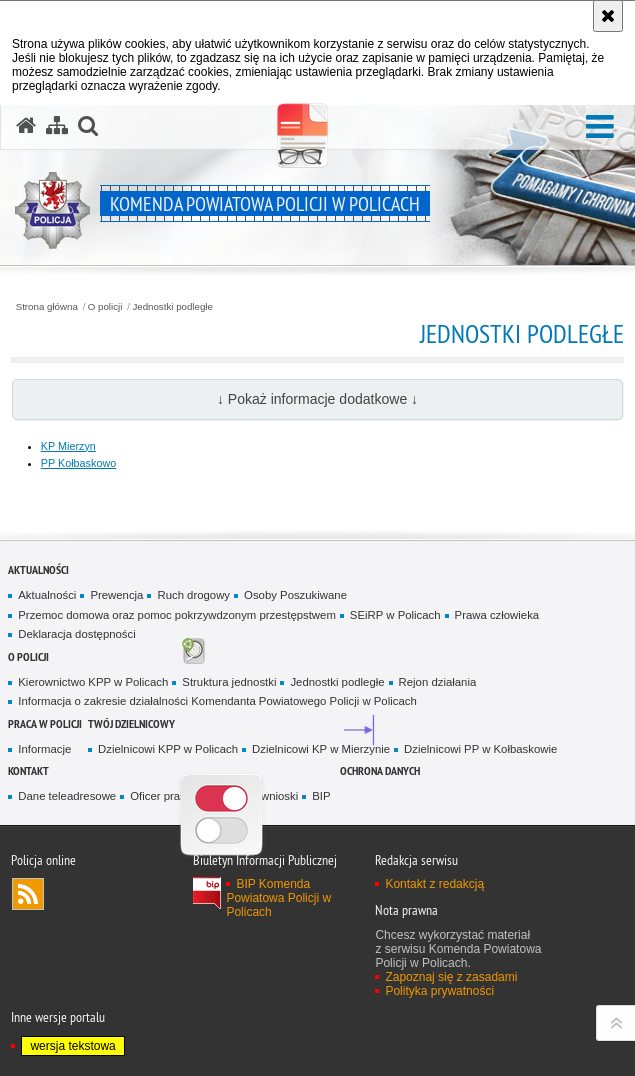 The width and height of the screenshot is (635, 1076). Describe the element at coordinates (221, 814) in the screenshot. I see `open system tweaks or settings customization` at that location.